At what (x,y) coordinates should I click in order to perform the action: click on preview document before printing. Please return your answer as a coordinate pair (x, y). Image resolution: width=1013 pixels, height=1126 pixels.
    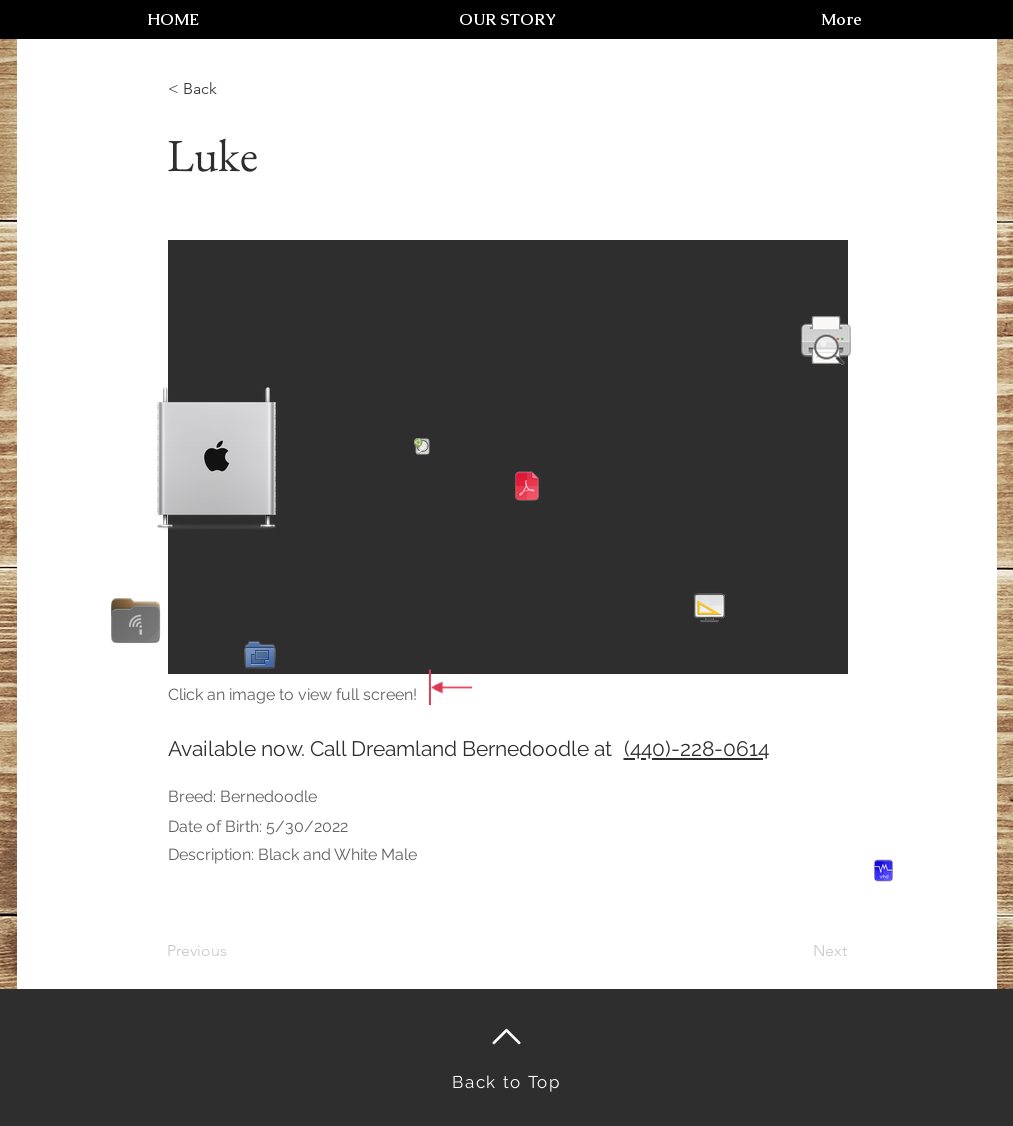
    Looking at the image, I should click on (826, 340).